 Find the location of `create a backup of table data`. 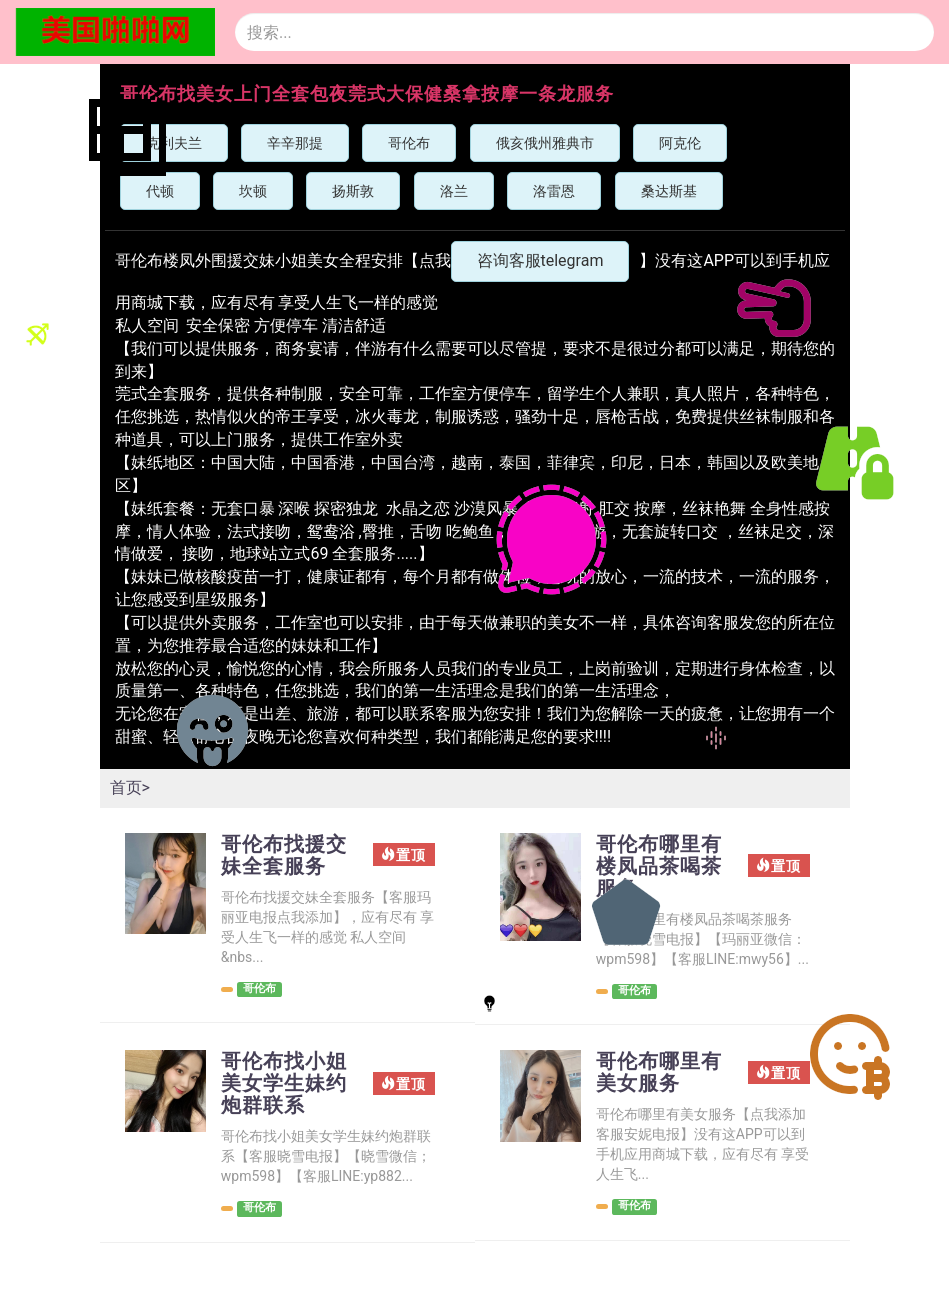

create a backup of table data is located at coordinates (127, 137).